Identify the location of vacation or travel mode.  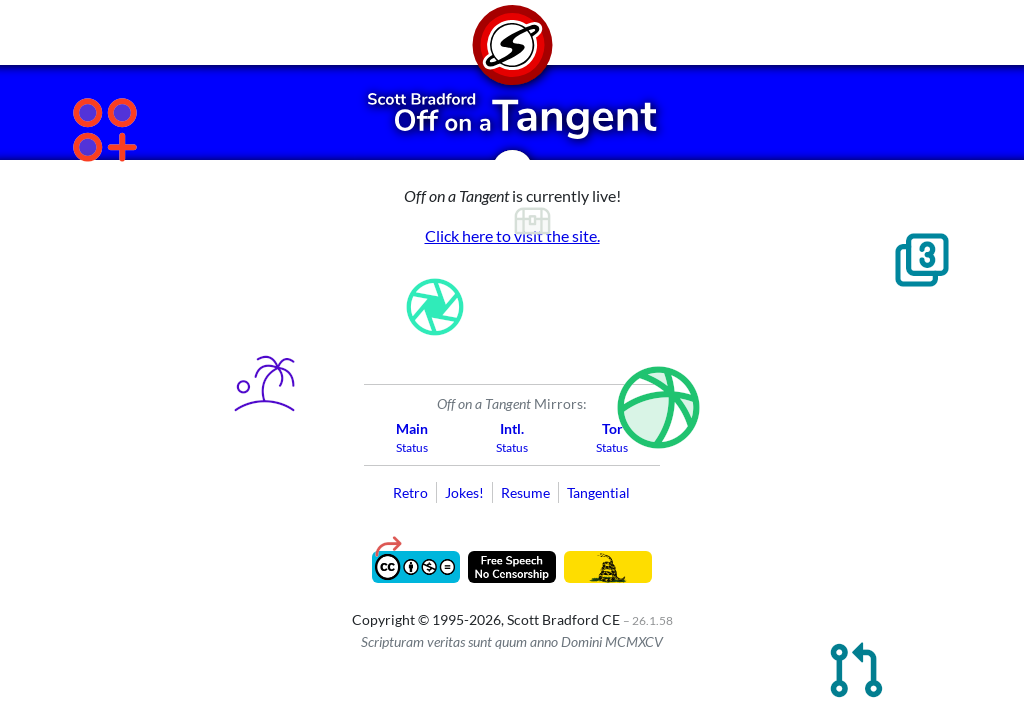
(264, 383).